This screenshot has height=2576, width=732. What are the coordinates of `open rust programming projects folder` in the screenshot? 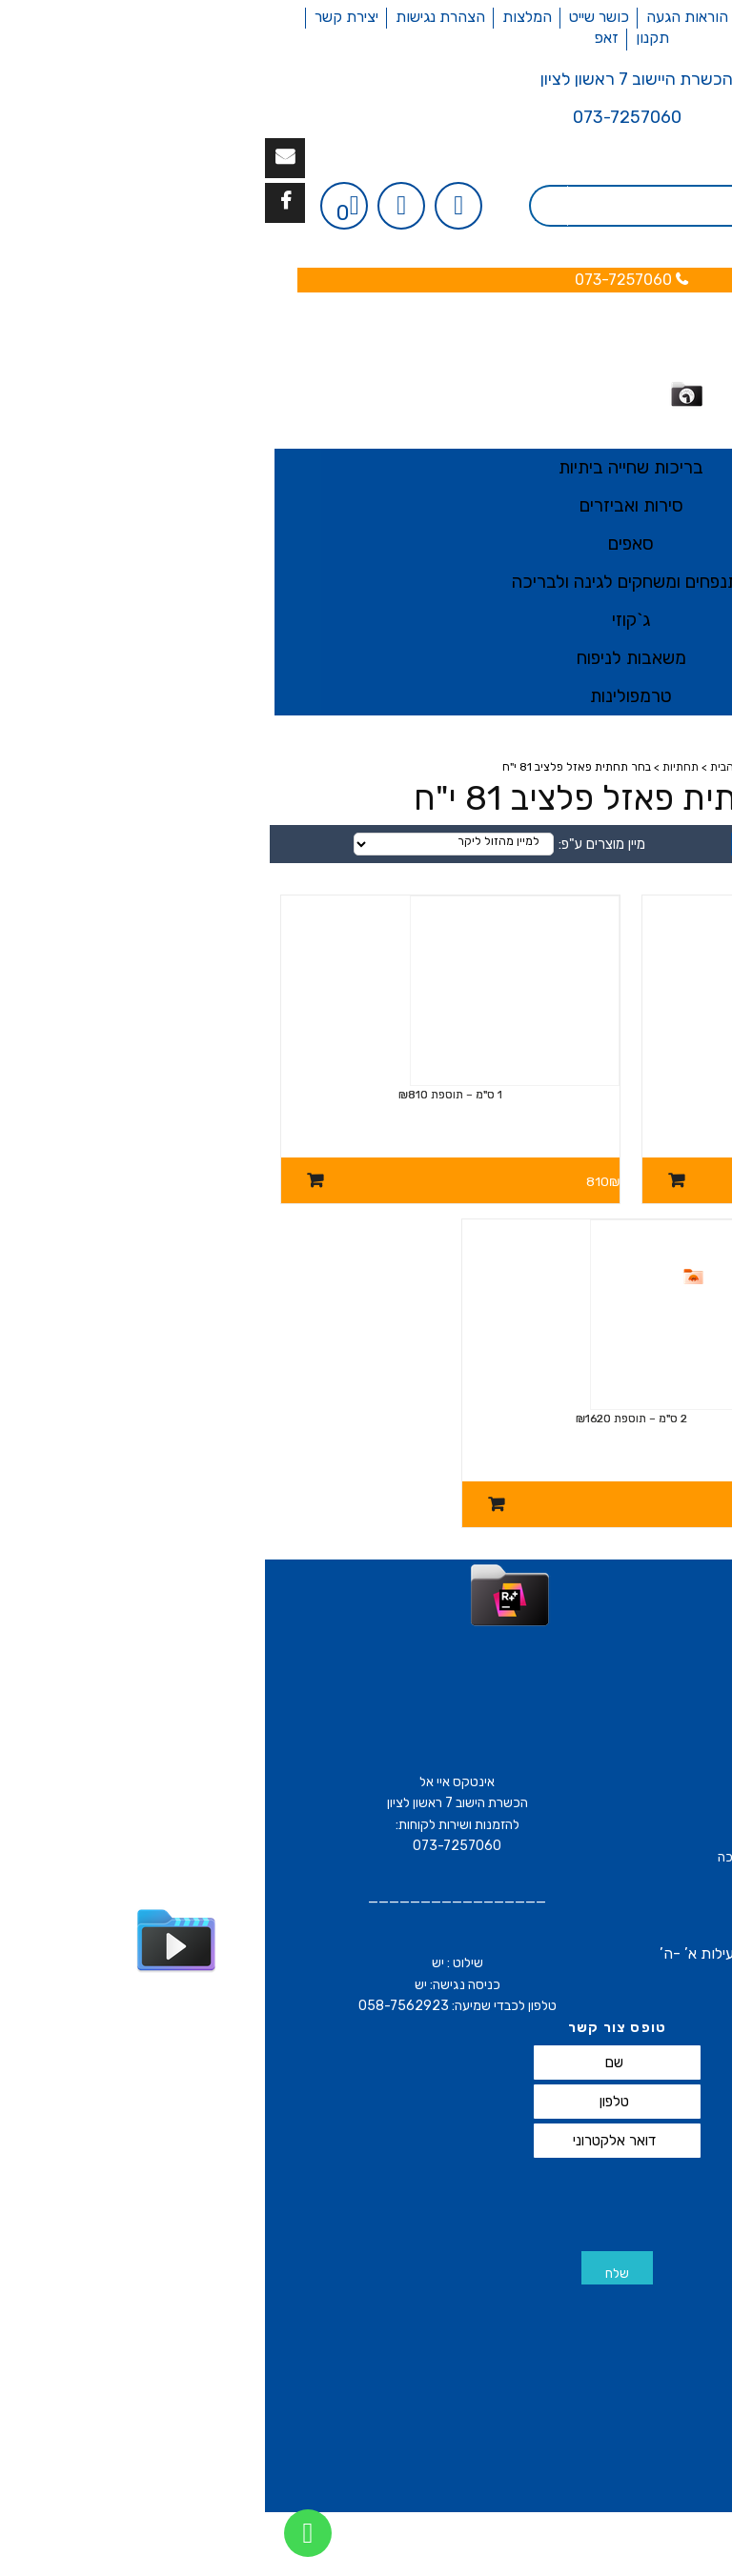 It's located at (693, 1277).